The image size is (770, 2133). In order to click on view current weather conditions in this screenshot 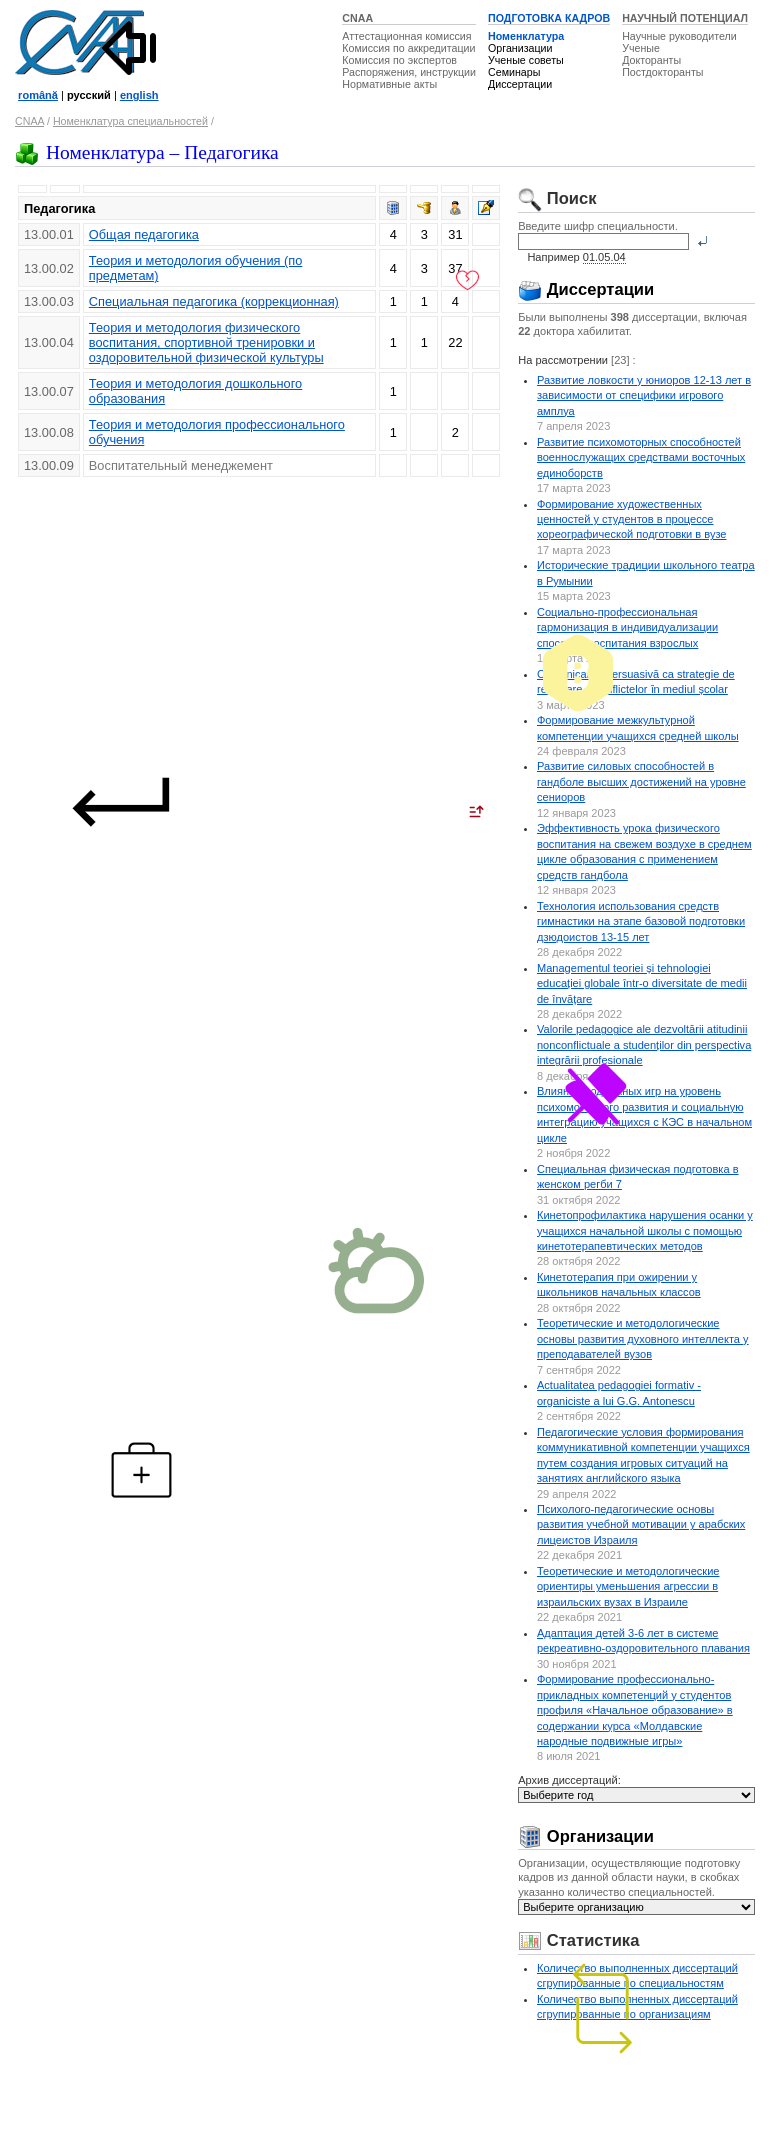, I will do `click(376, 1272)`.